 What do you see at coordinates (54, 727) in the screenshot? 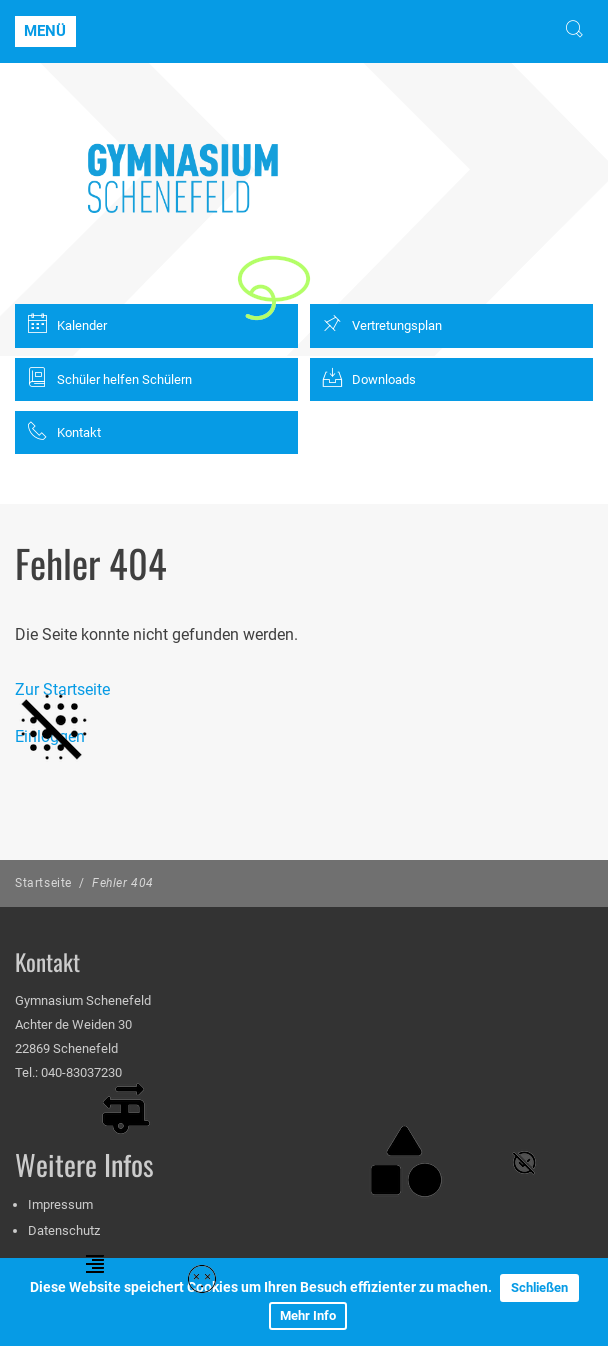
I see `disable blur effect` at bounding box center [54, 727].